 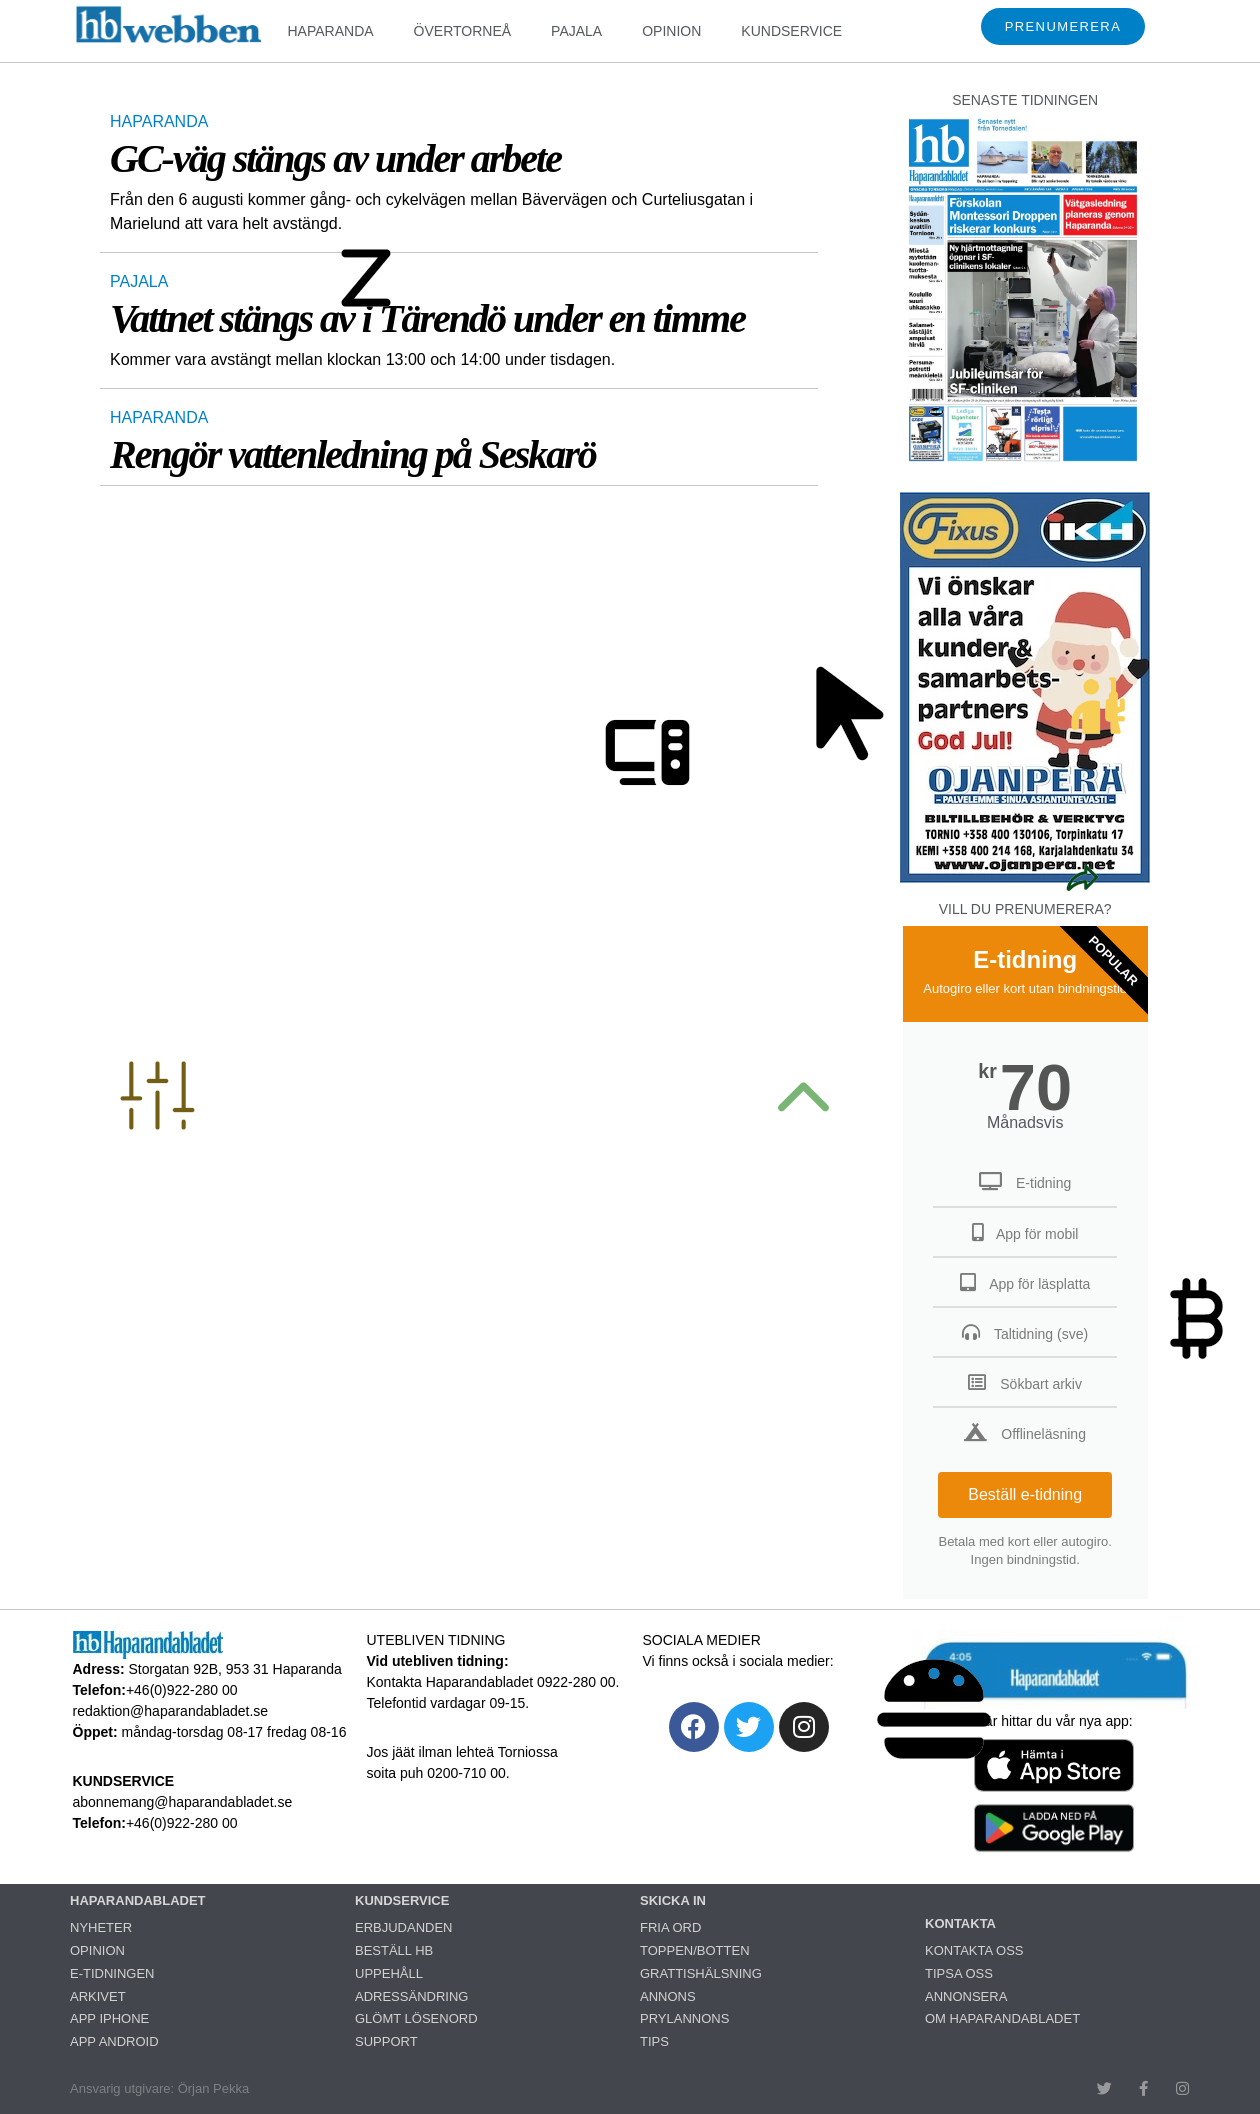 What do you see at coordinates (157, 1095) in the screenshot?
I see `adjust settings or preferences` at bounding box center [157, 1095].